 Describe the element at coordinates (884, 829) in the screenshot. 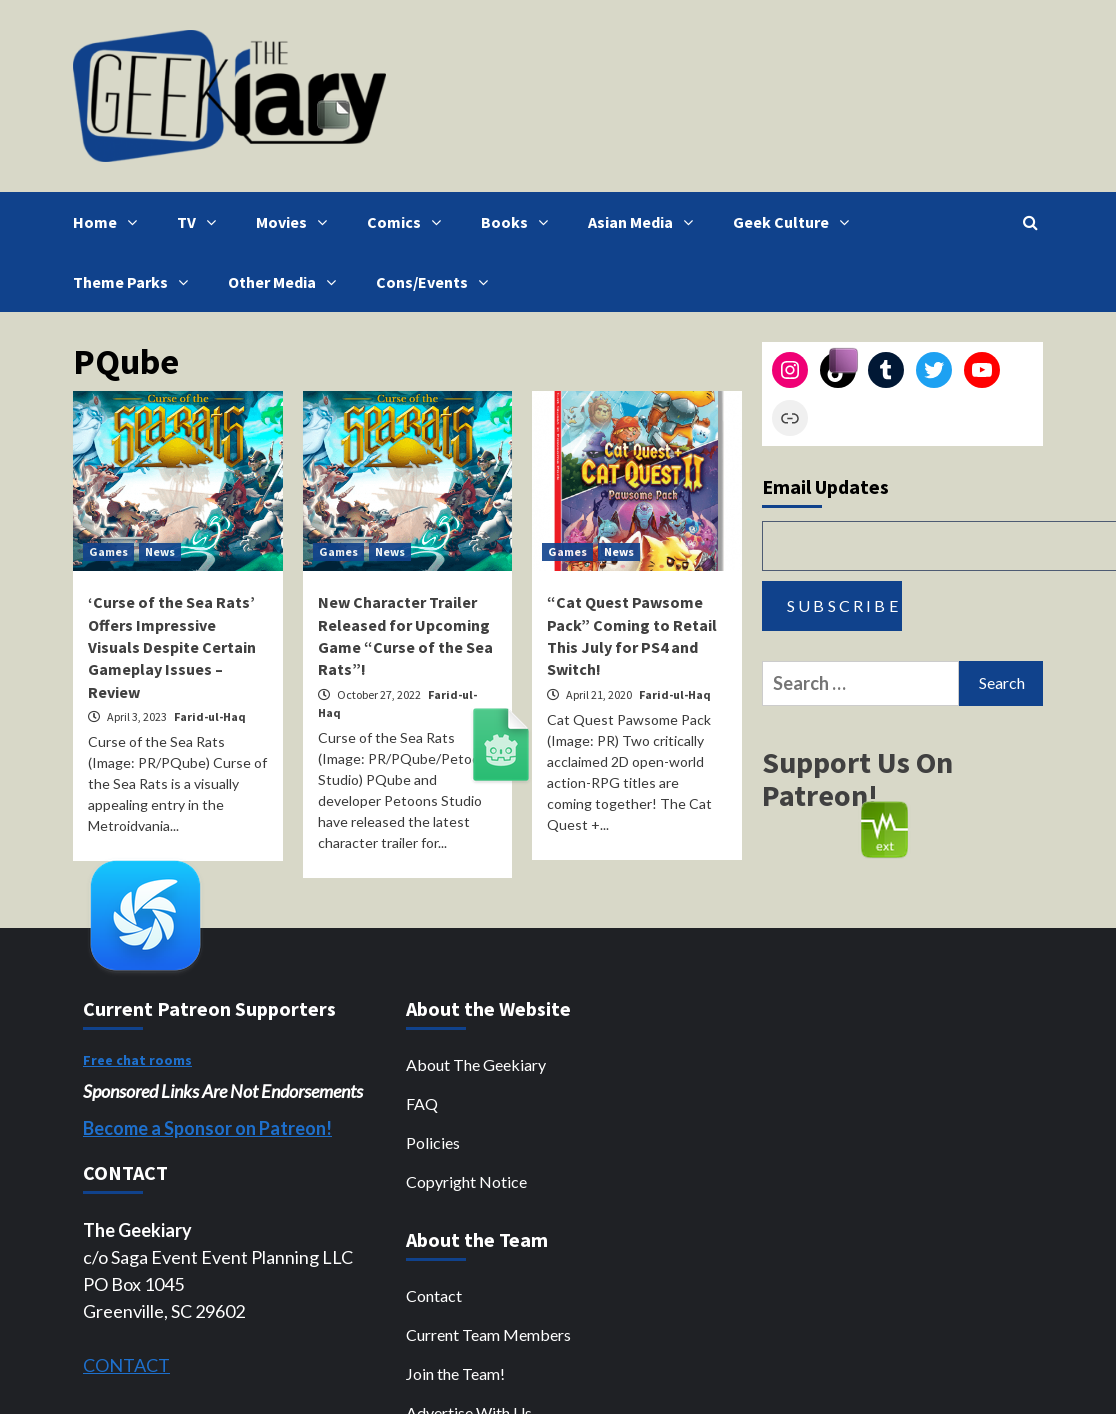

I see `virtualbox extension pack file` at that location.